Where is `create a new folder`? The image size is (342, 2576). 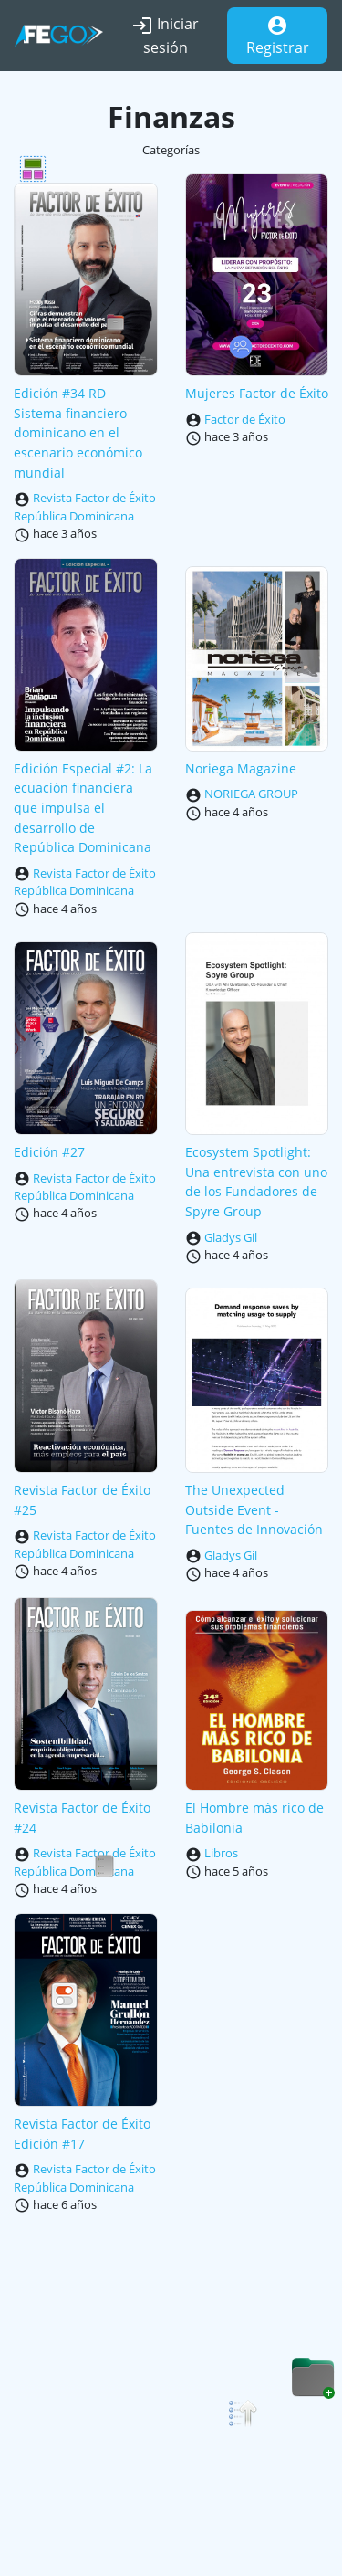
create a new folder is located at coordinates (313, 2377).